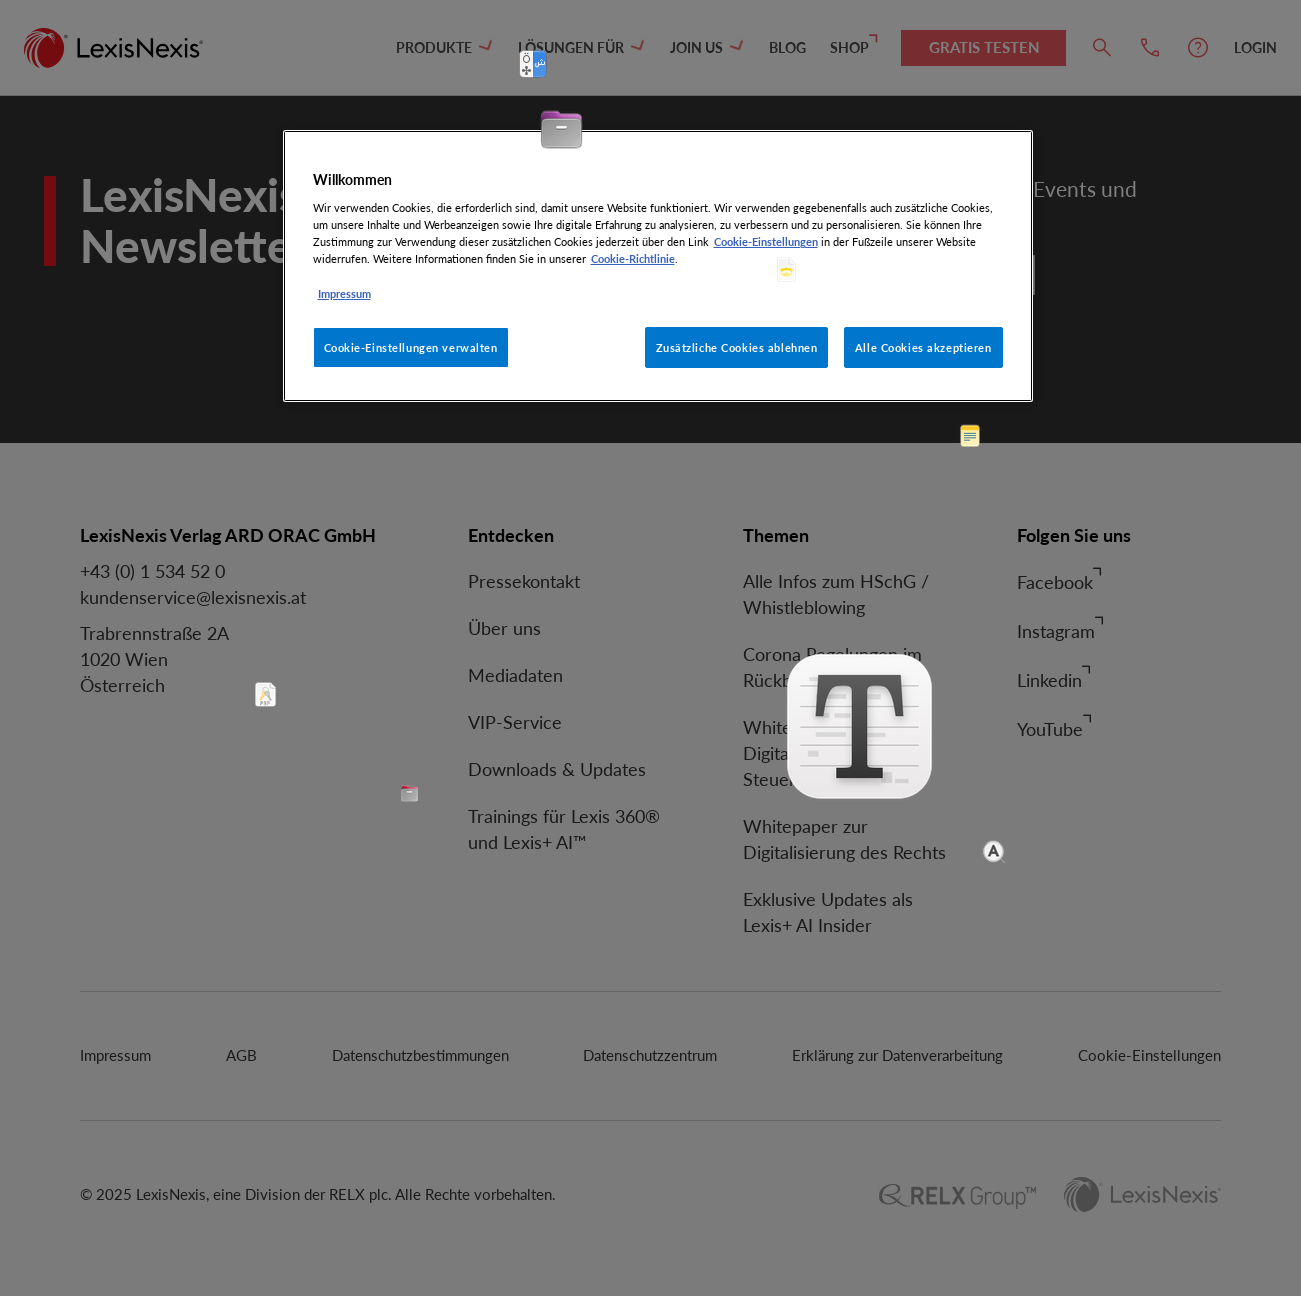 Image resolution: width=1301 pixels, height=1296 pixels. What do you see at coordinates (994, 852) in the screenshot?
I see `search for files or documents` at bounding box center [994, 852].